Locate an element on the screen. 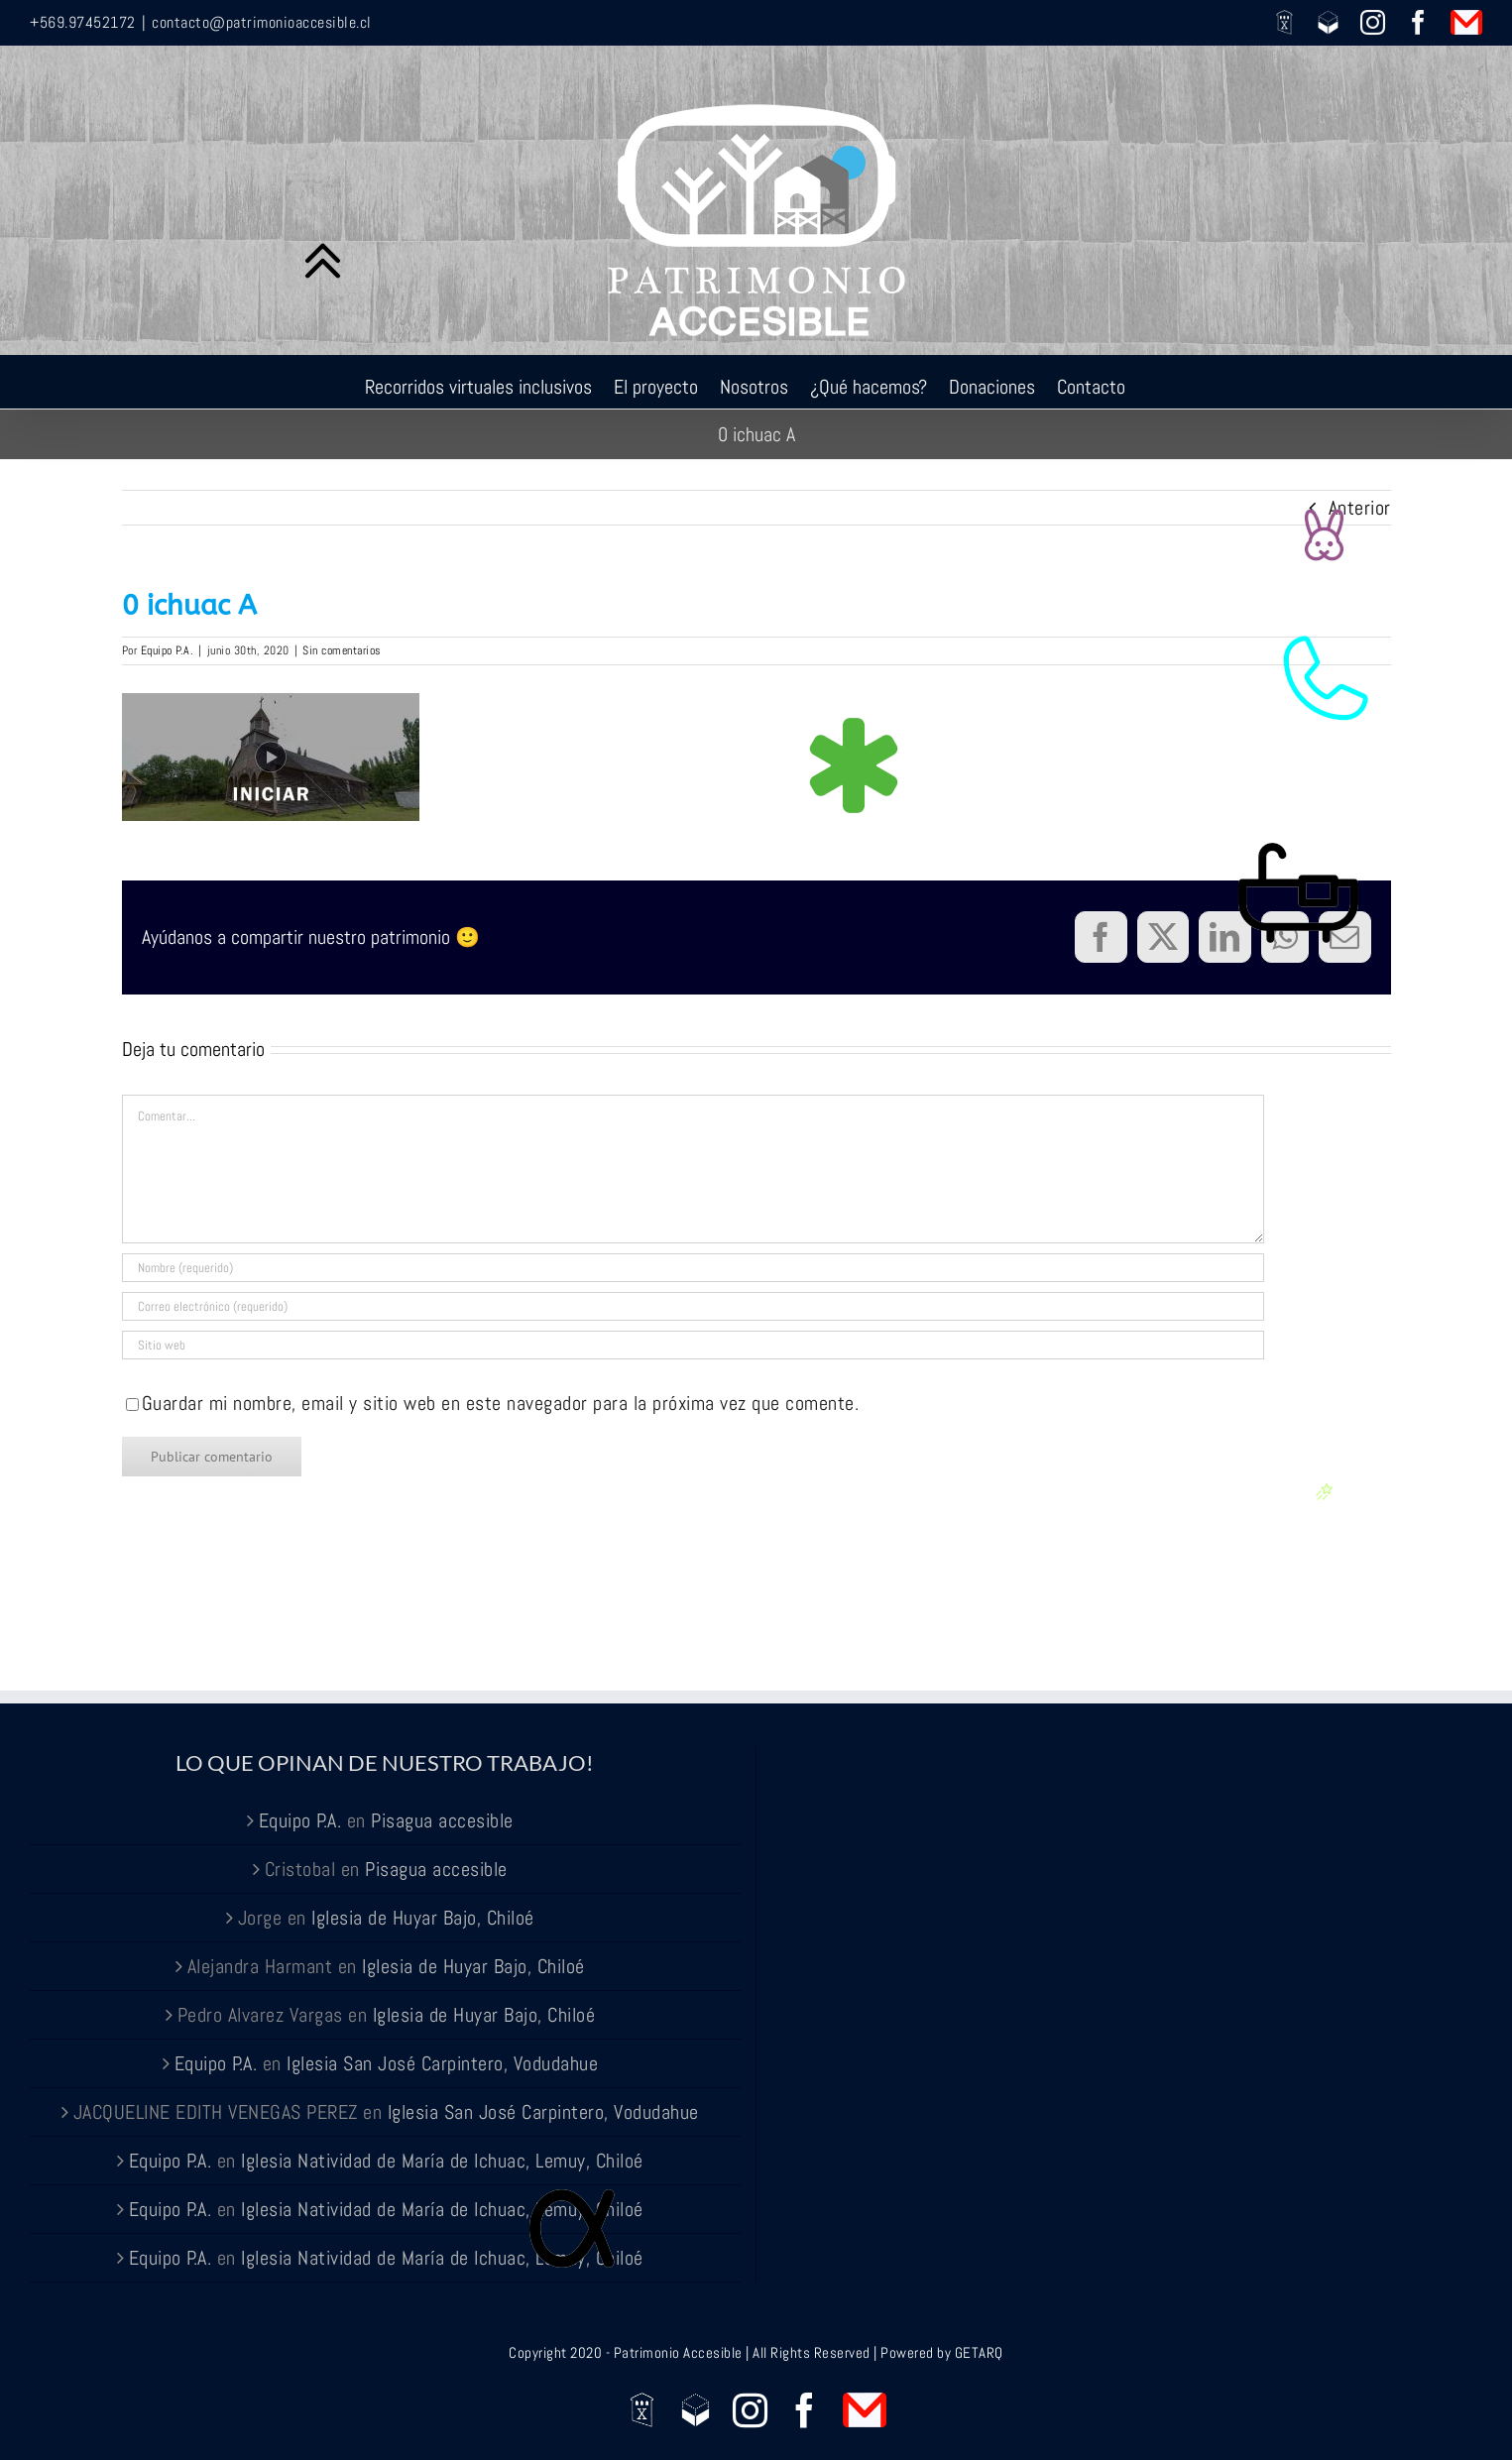 The width and height of the screenshot is (1512, 2460). indicates bathroom amenities available is located at coordinates (1298, 894).